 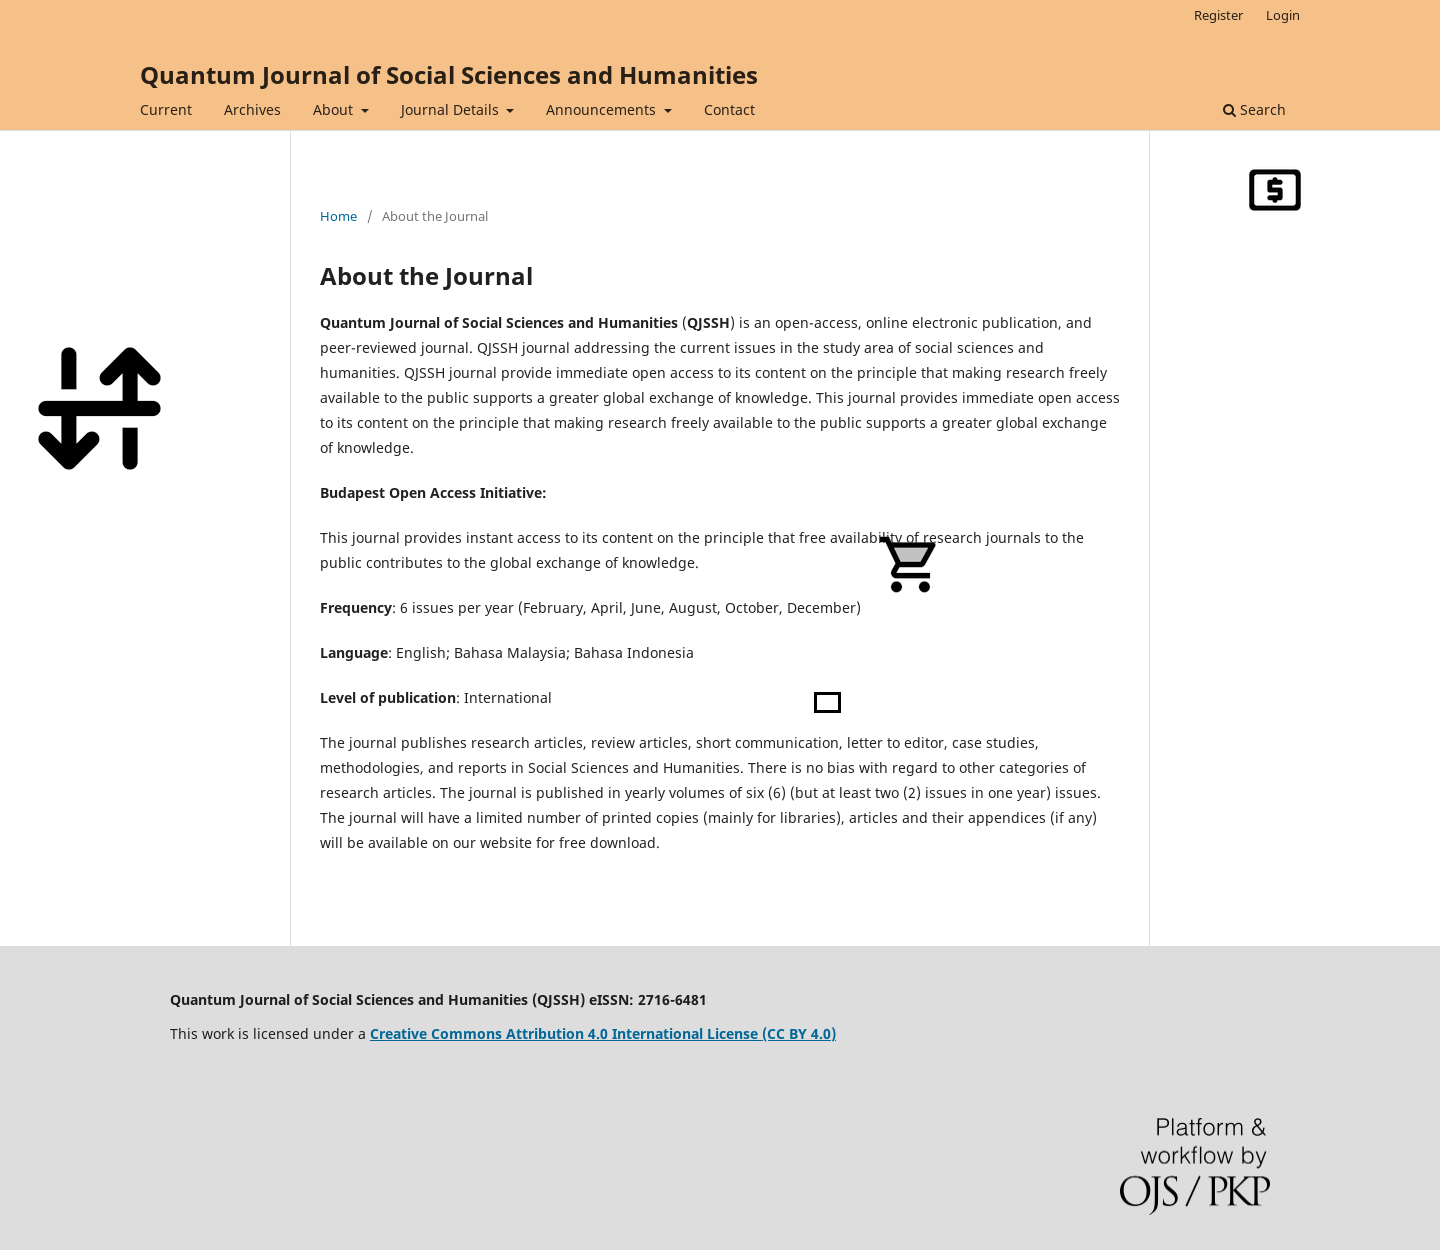 I want to click on swap or exchange items between two lists, so click(x=99, y=408).